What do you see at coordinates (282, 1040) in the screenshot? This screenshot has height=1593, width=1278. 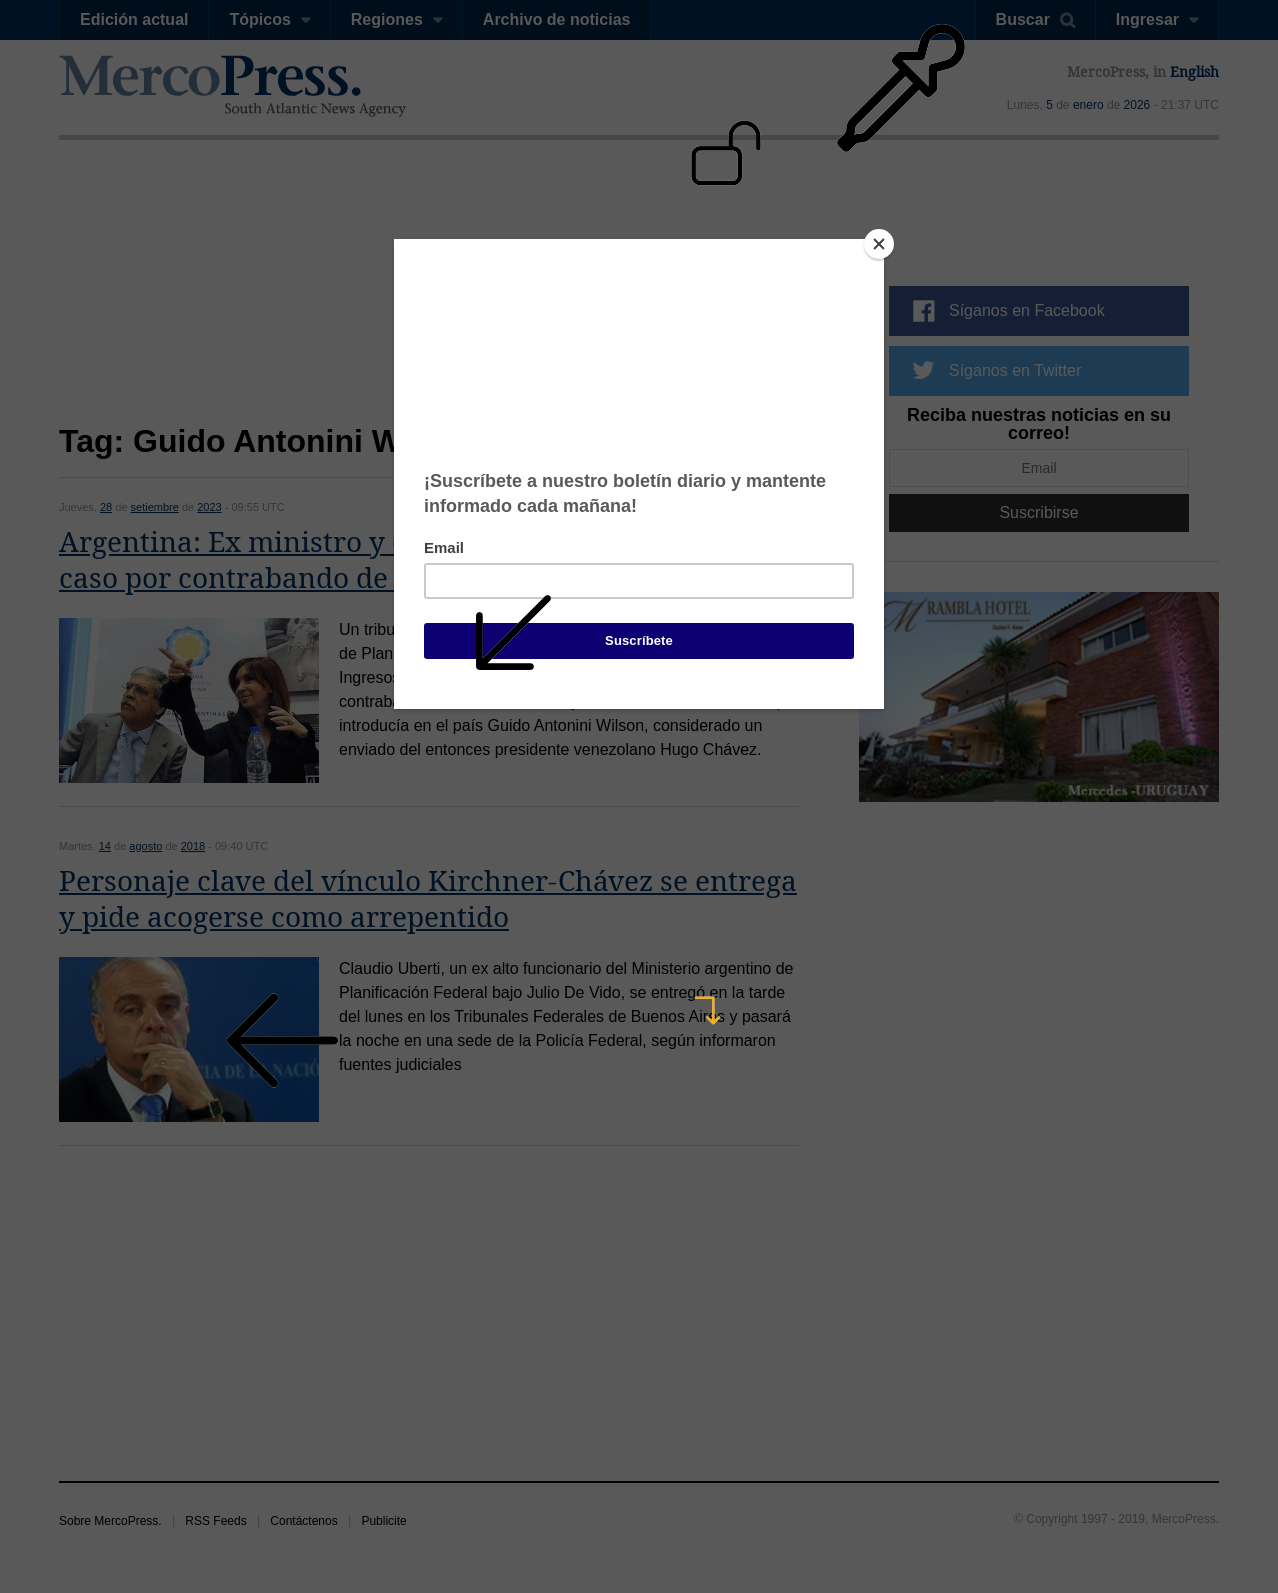 I see `go back to the previous screen` at bounding box center [282, 1040].